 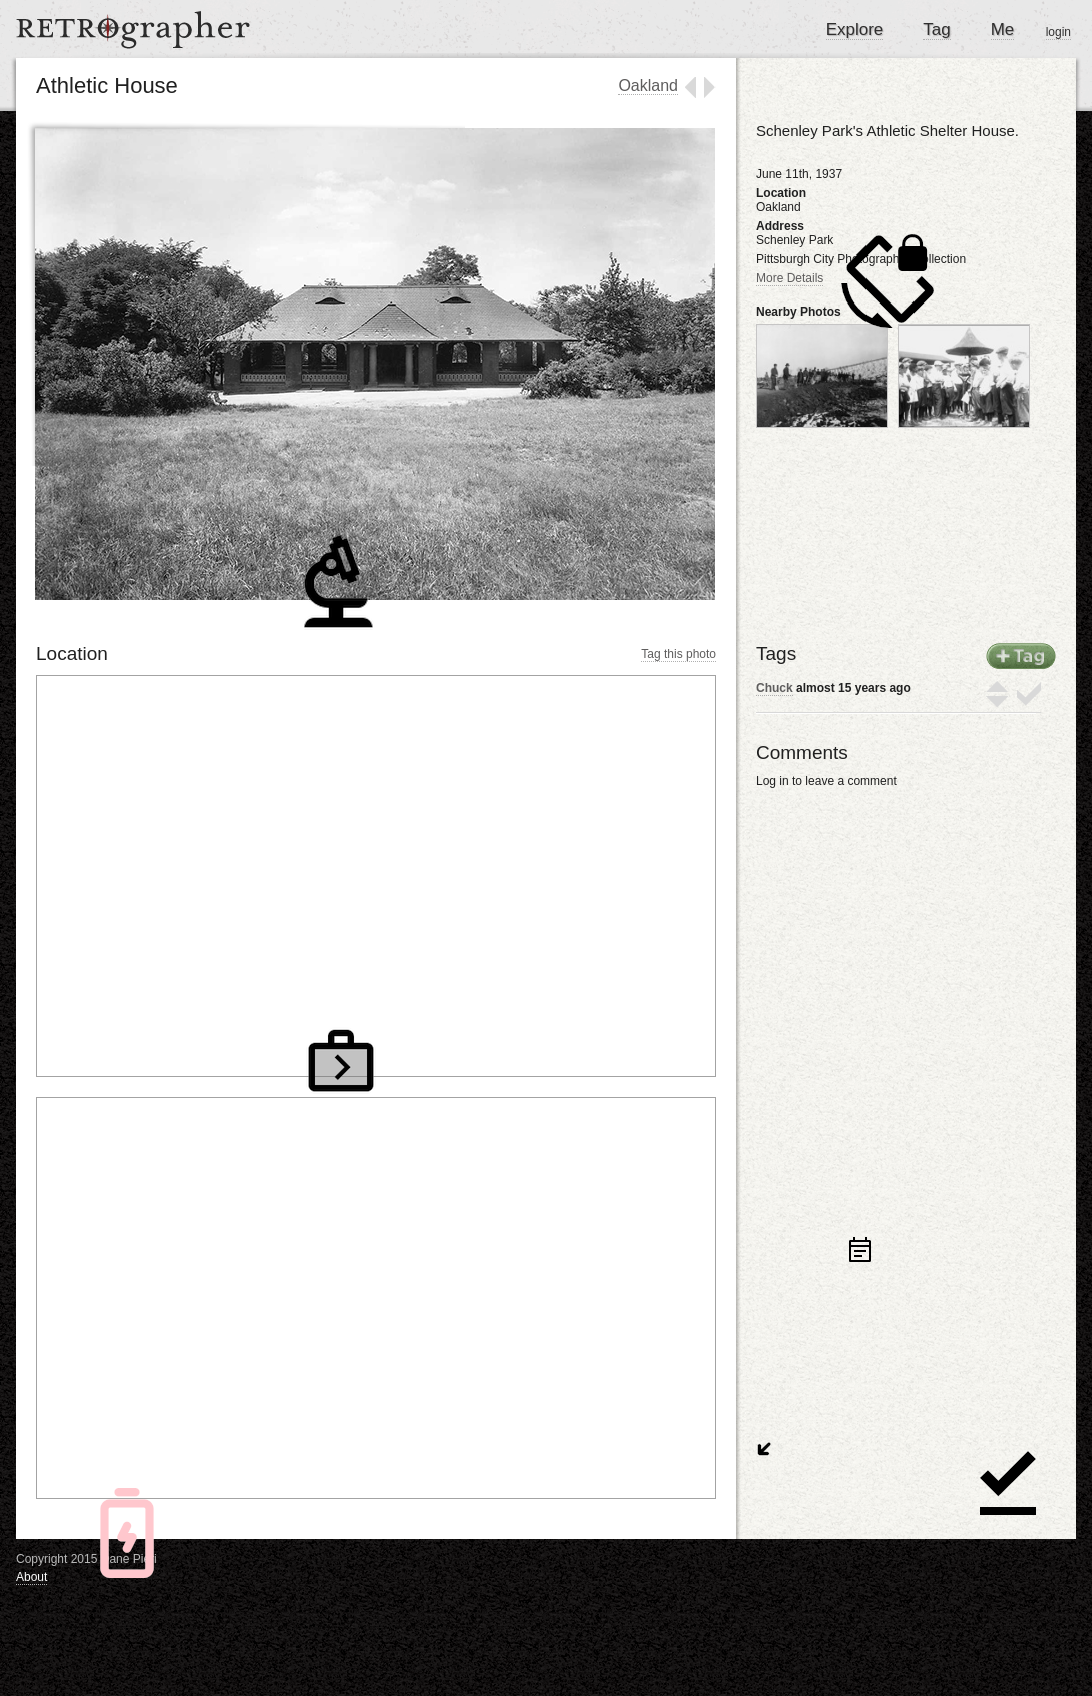 I want to click on schedule task for next week, so click(x=341, y=1059).